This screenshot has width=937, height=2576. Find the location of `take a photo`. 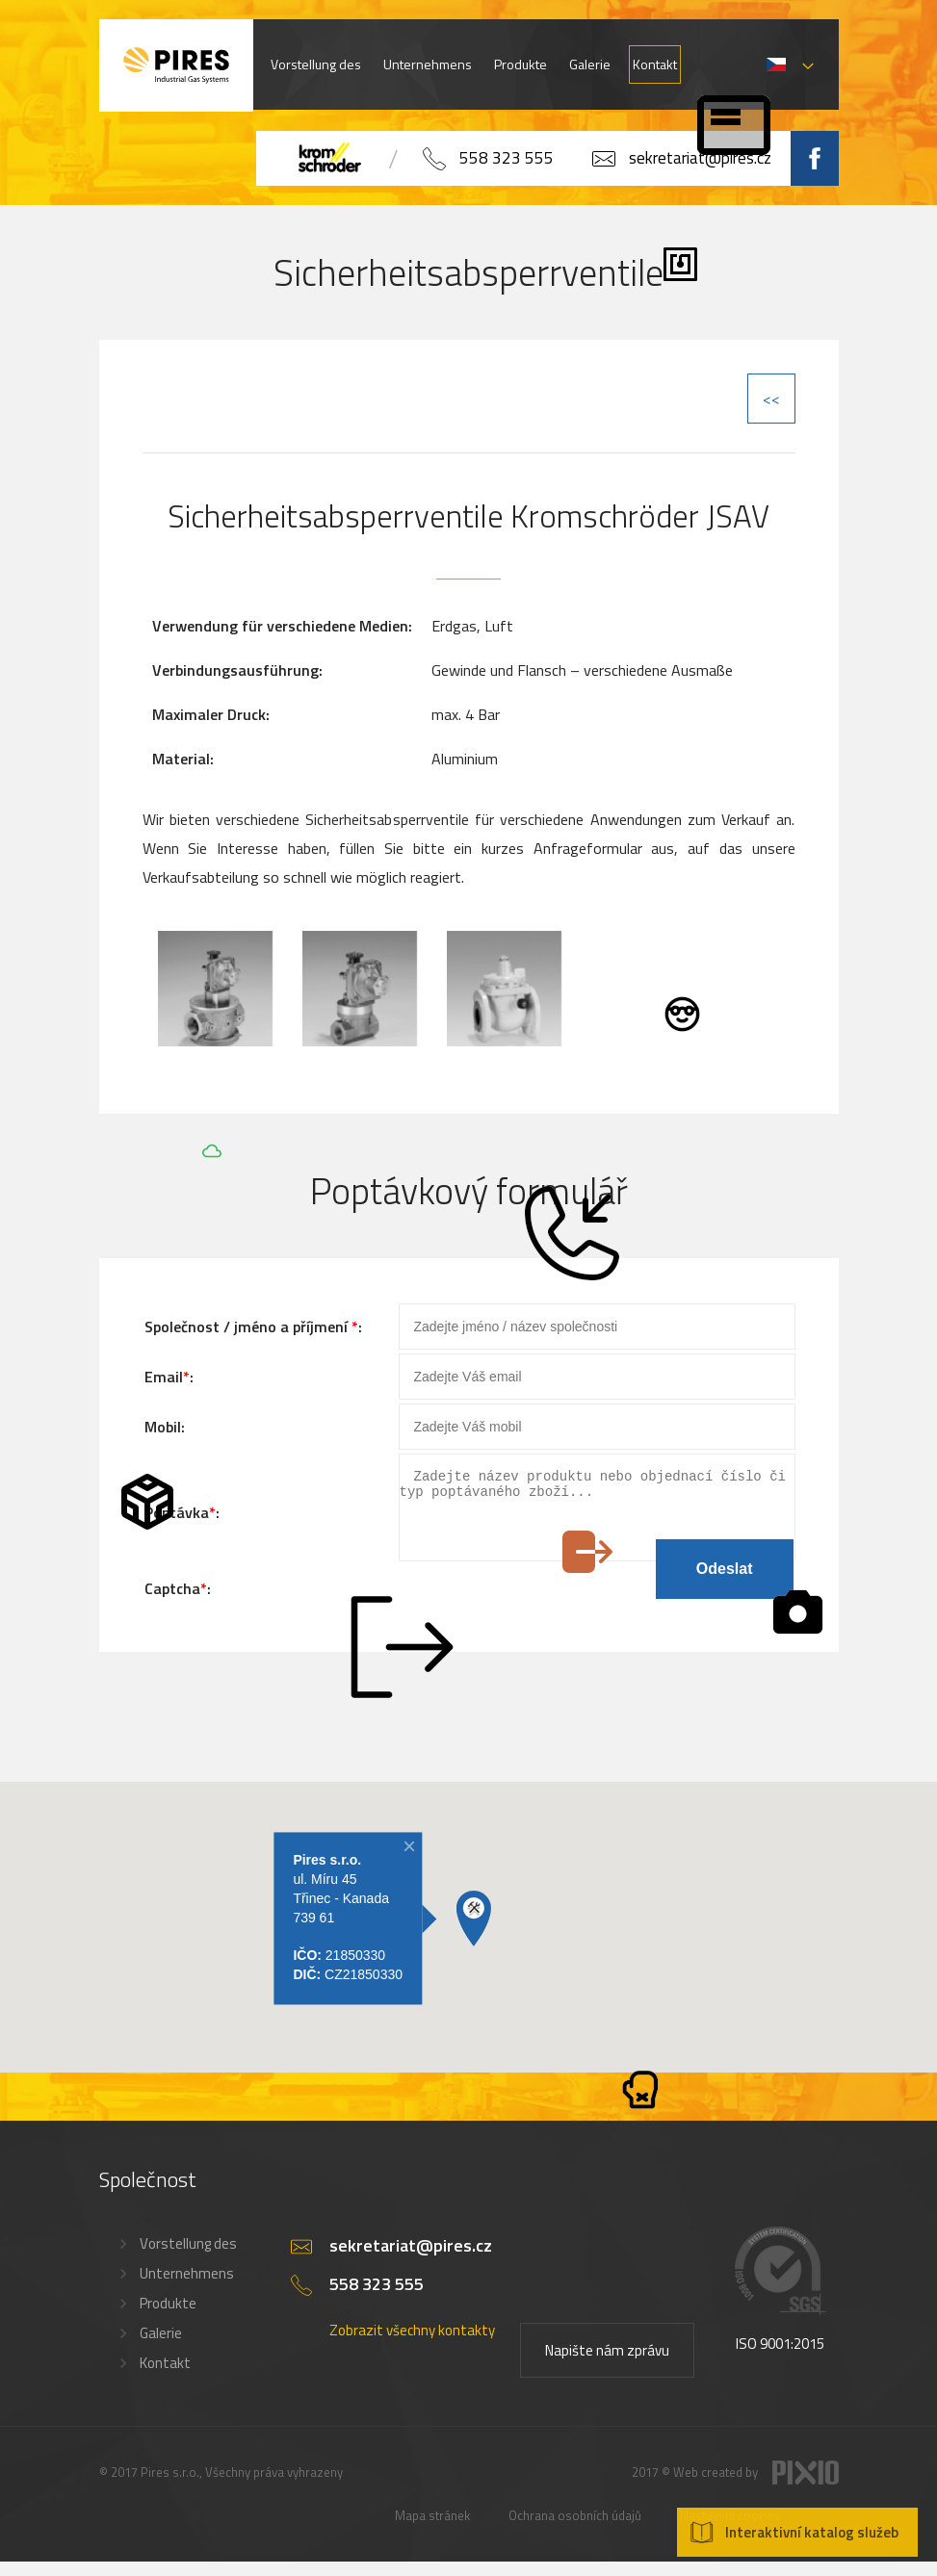

take a photo is located at coordinates (797, 1612).